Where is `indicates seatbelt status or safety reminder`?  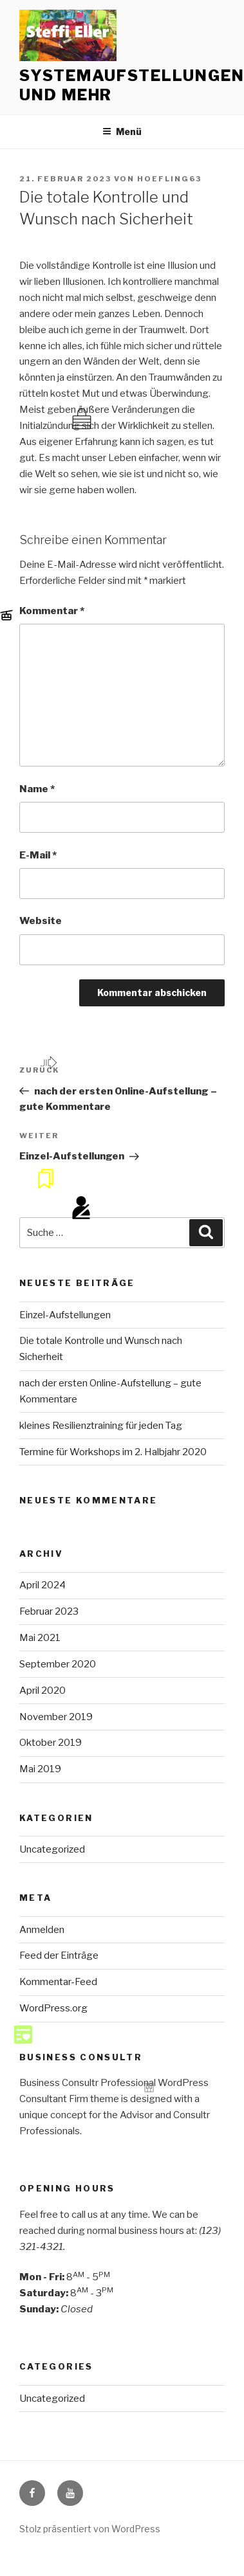 indicates seatbelt status or safety reminder is located at coordinates (81, 1208).